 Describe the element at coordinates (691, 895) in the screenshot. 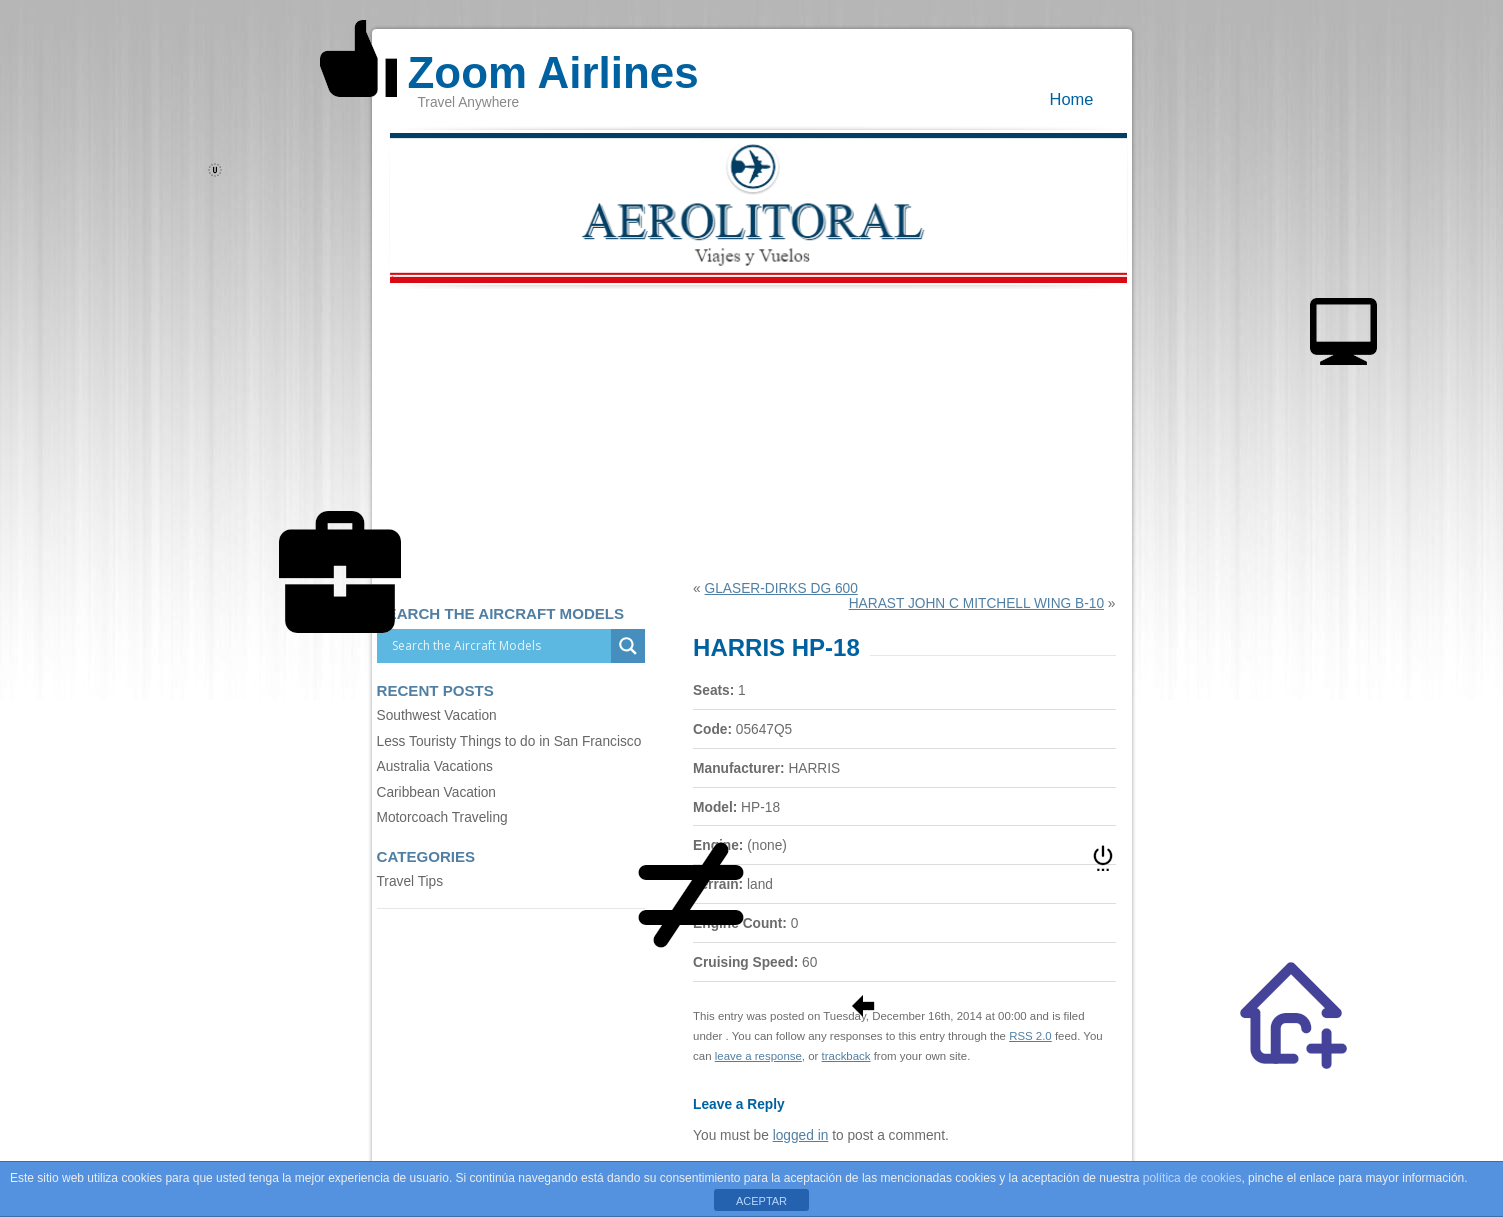

I see `indicates values are not equal or mismatched` at that location.